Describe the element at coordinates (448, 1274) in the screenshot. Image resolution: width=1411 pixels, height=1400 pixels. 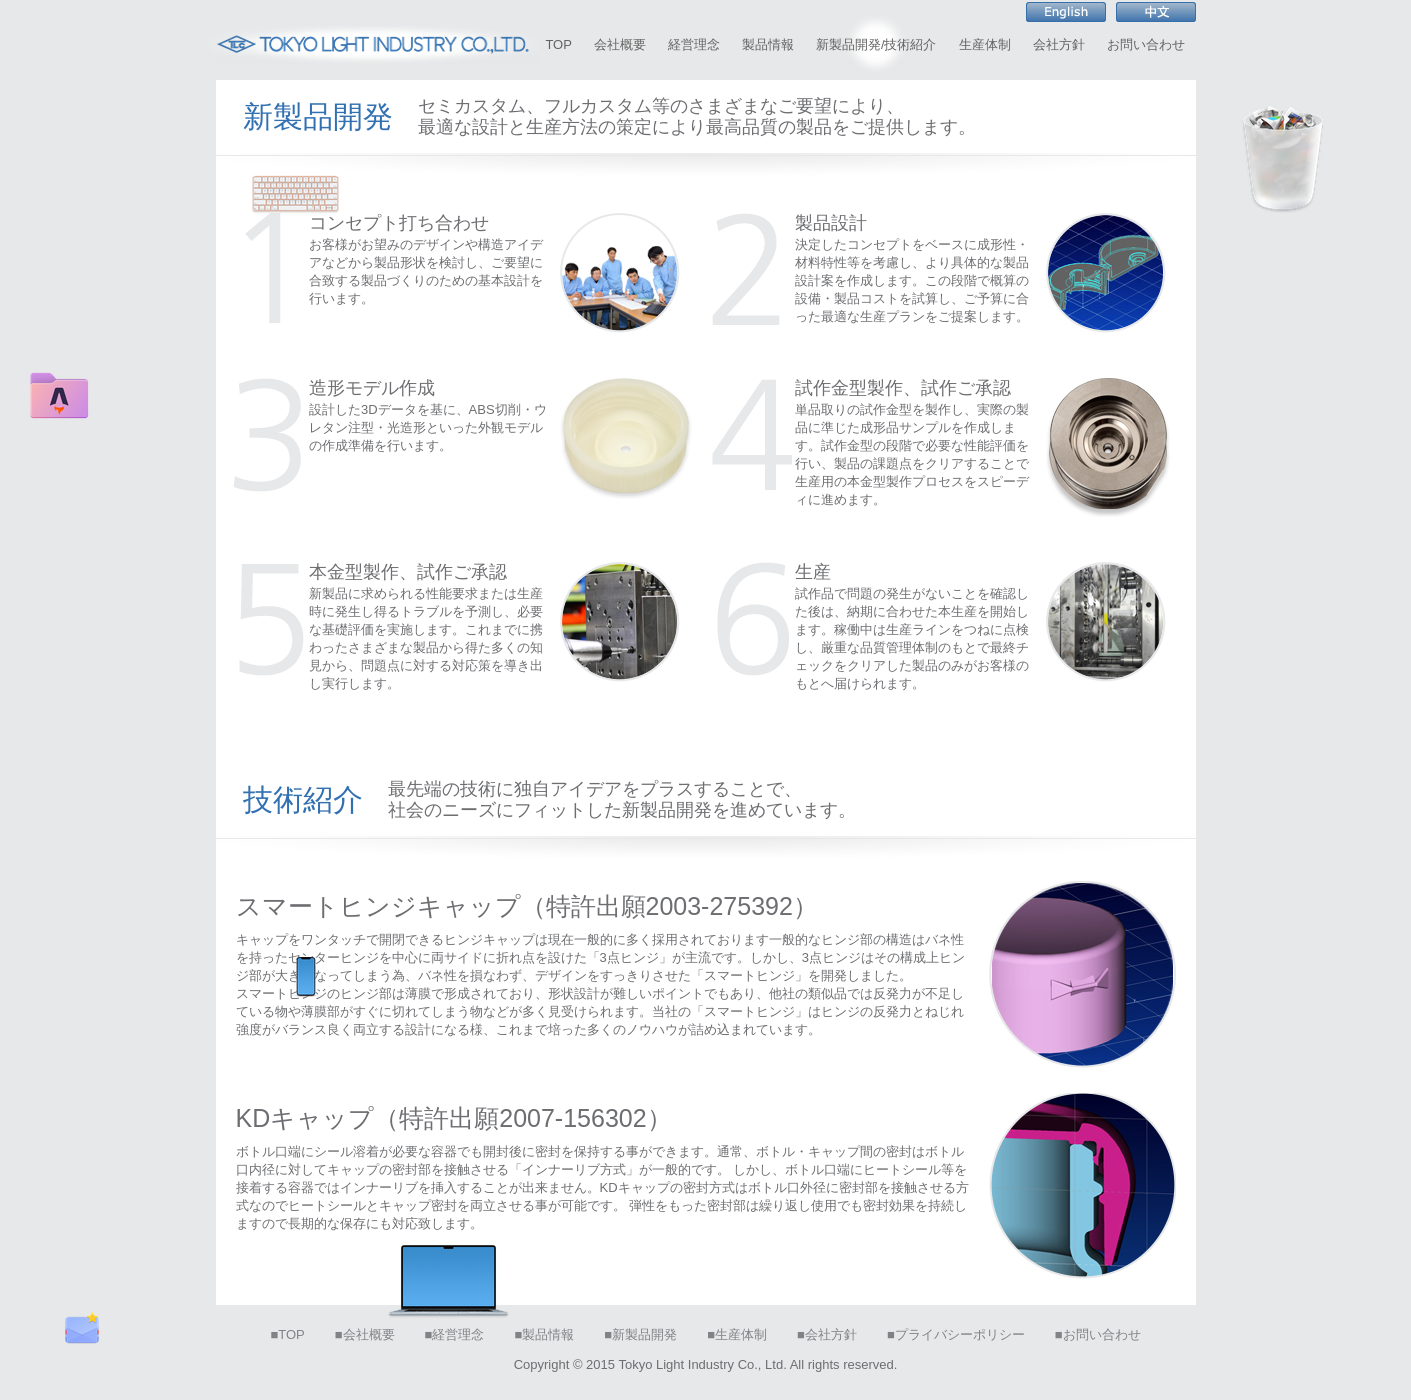
I see `represents a MacBook Air 15" device in system settings` at that location.